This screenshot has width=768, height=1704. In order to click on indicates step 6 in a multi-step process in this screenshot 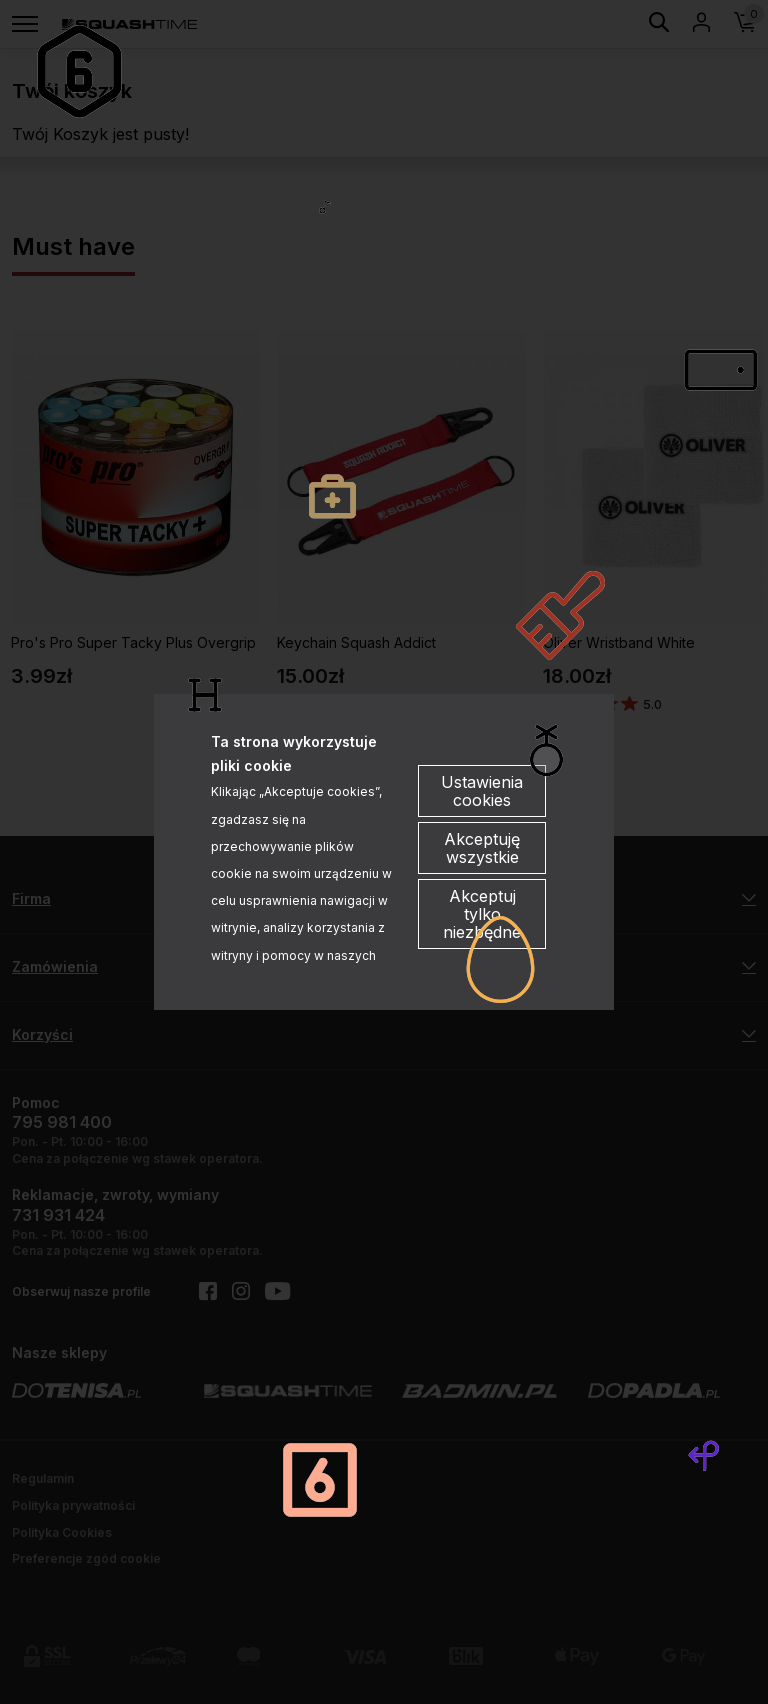, I will do `click(79, 71)`.